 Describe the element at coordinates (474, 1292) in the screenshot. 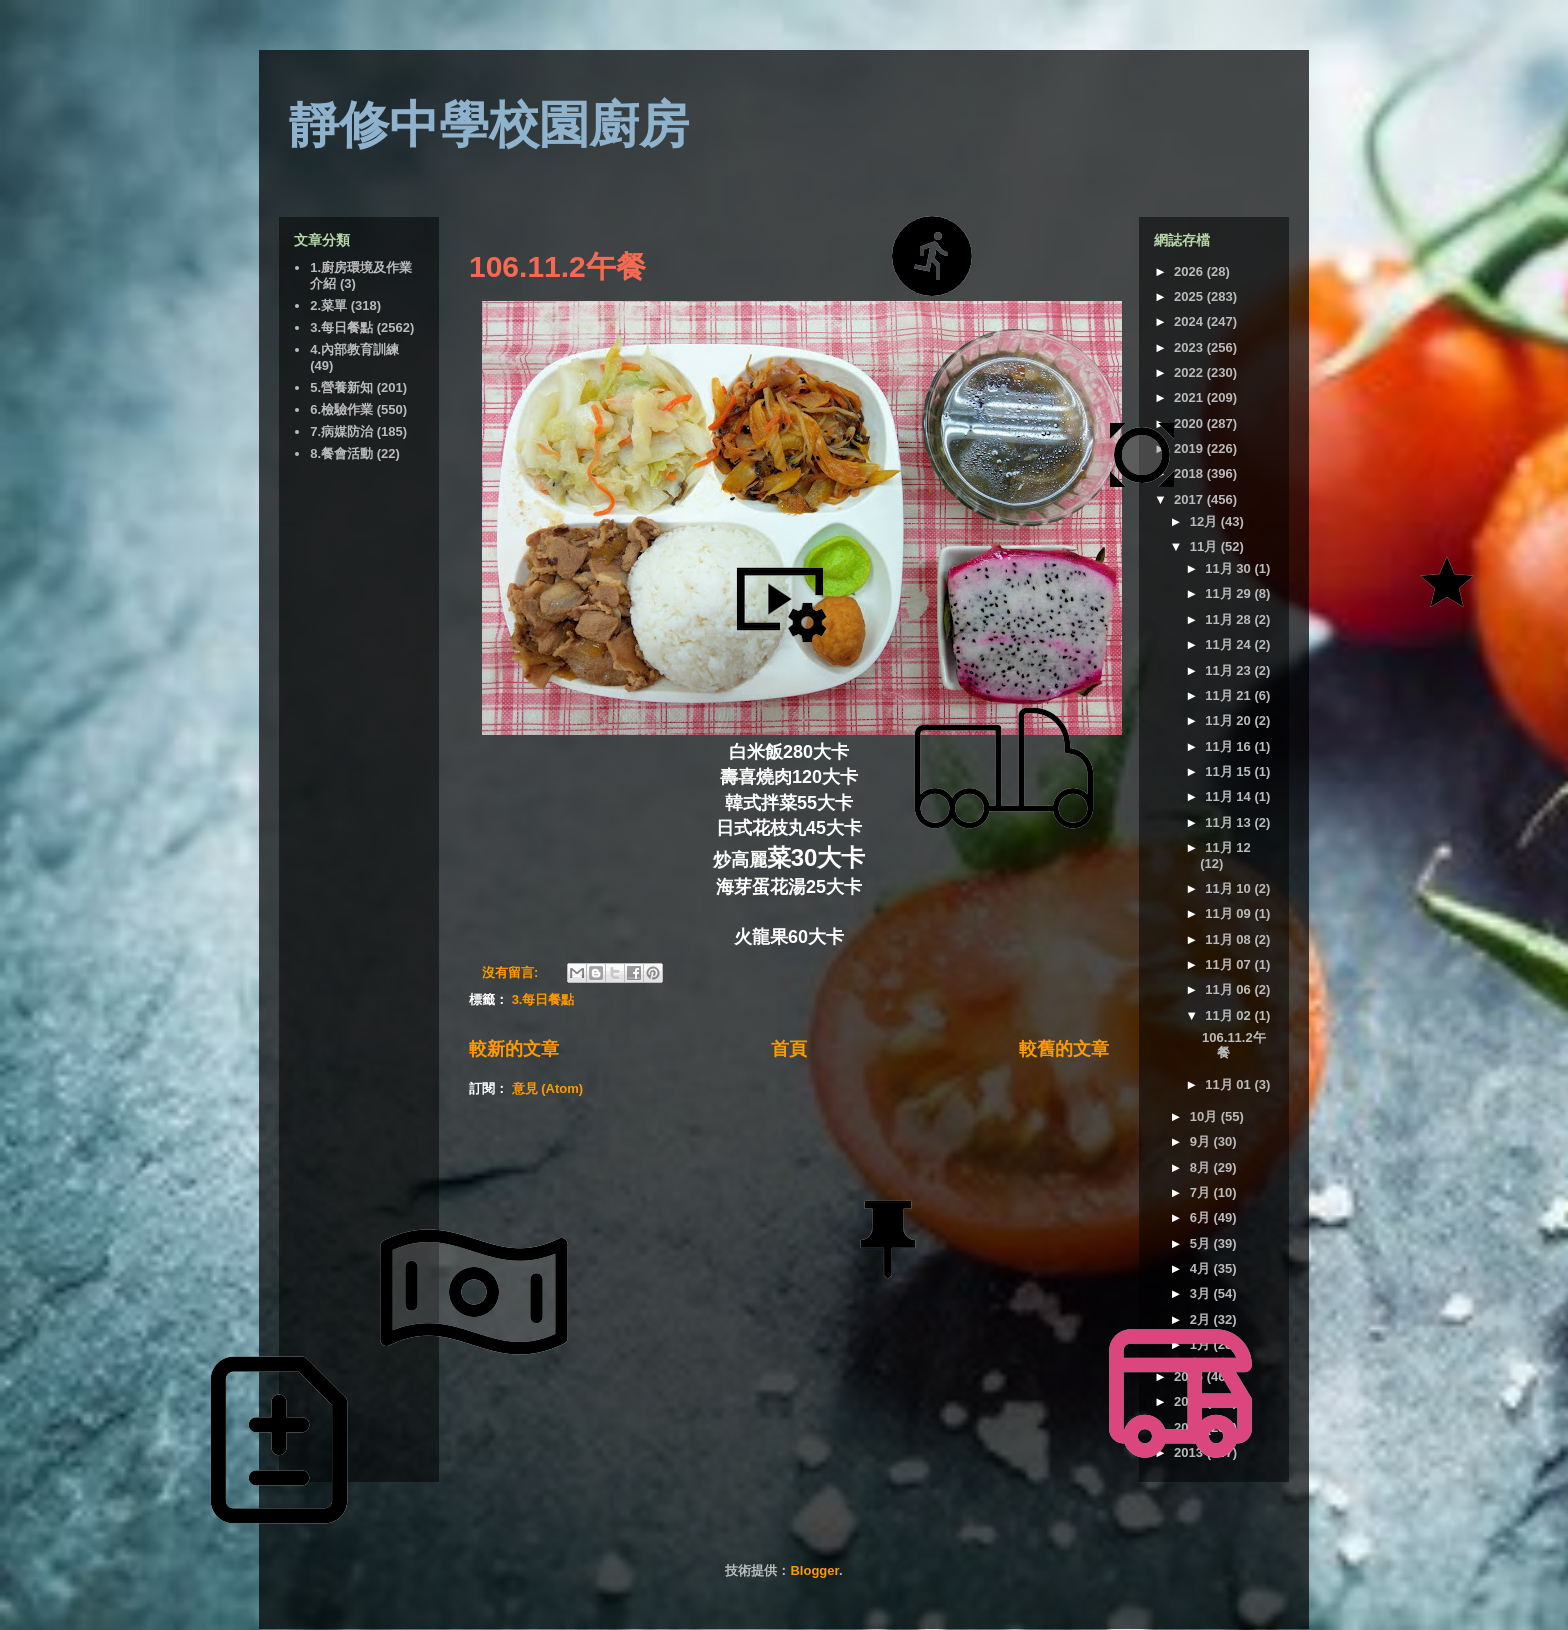

I see `view payment or transaction details` at that location.